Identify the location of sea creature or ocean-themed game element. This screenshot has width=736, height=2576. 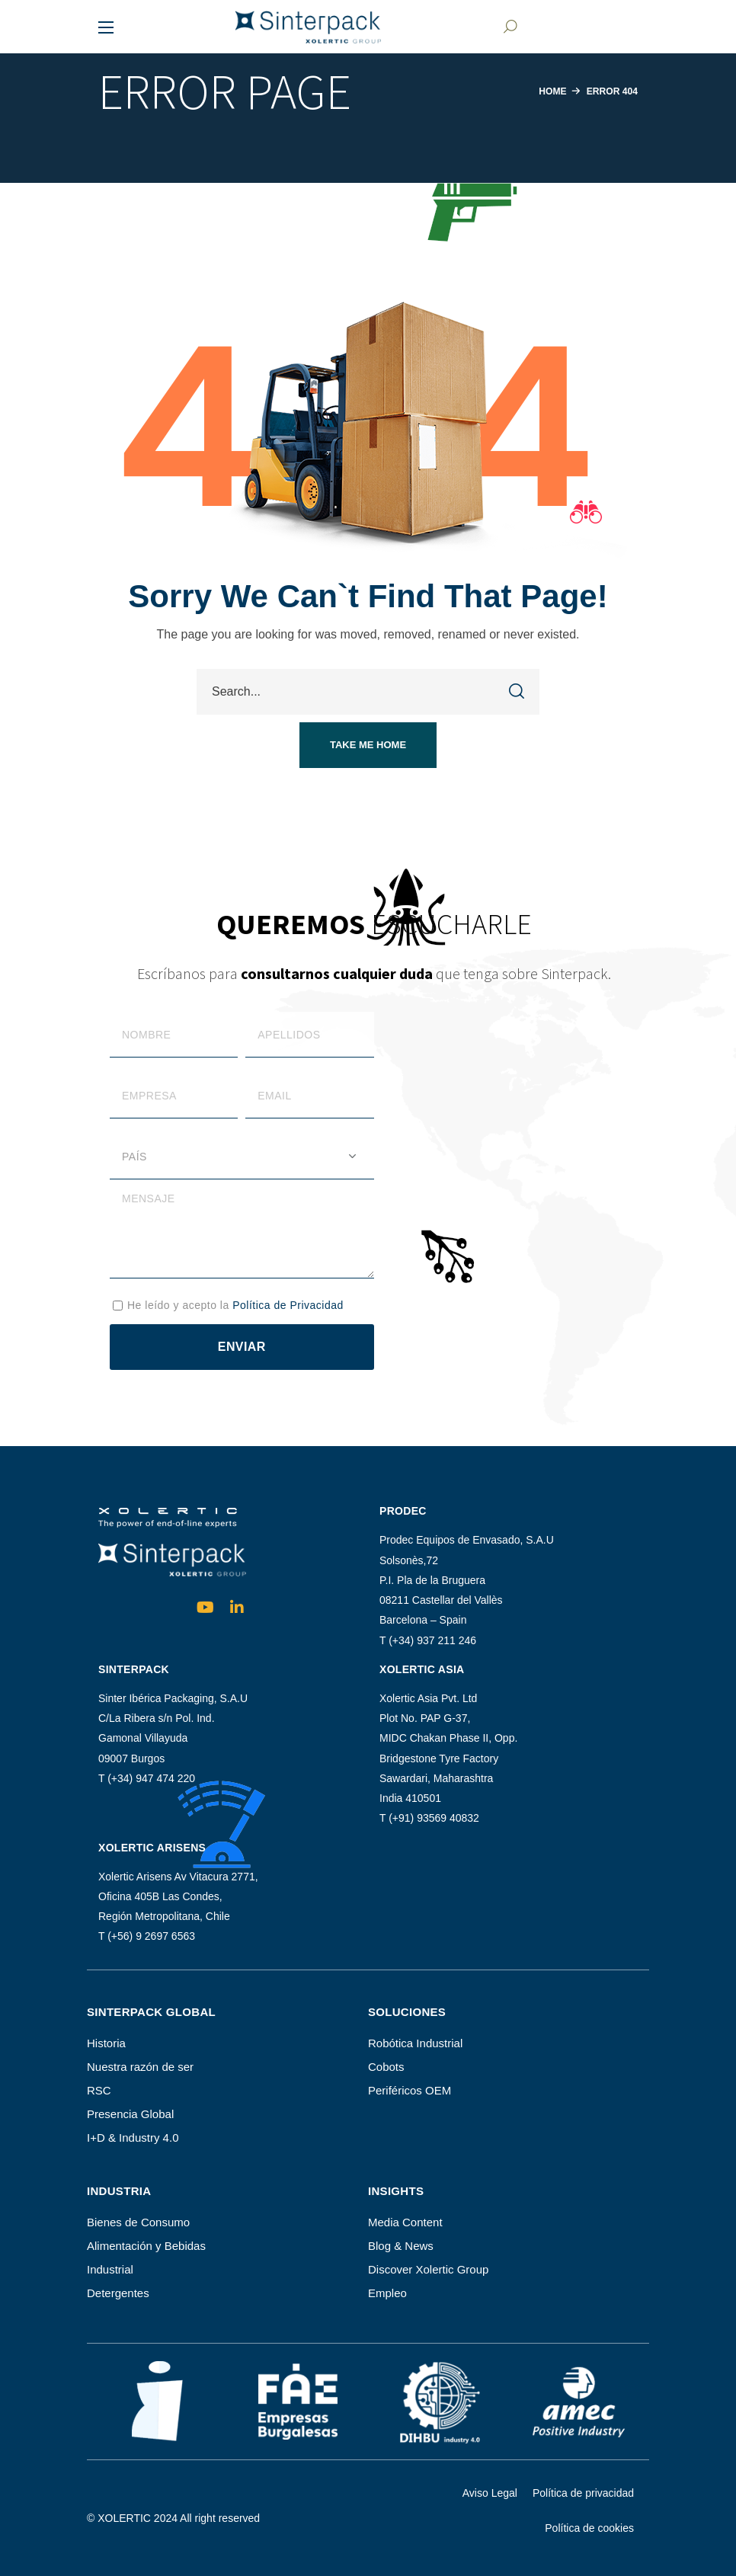
(406, 907).